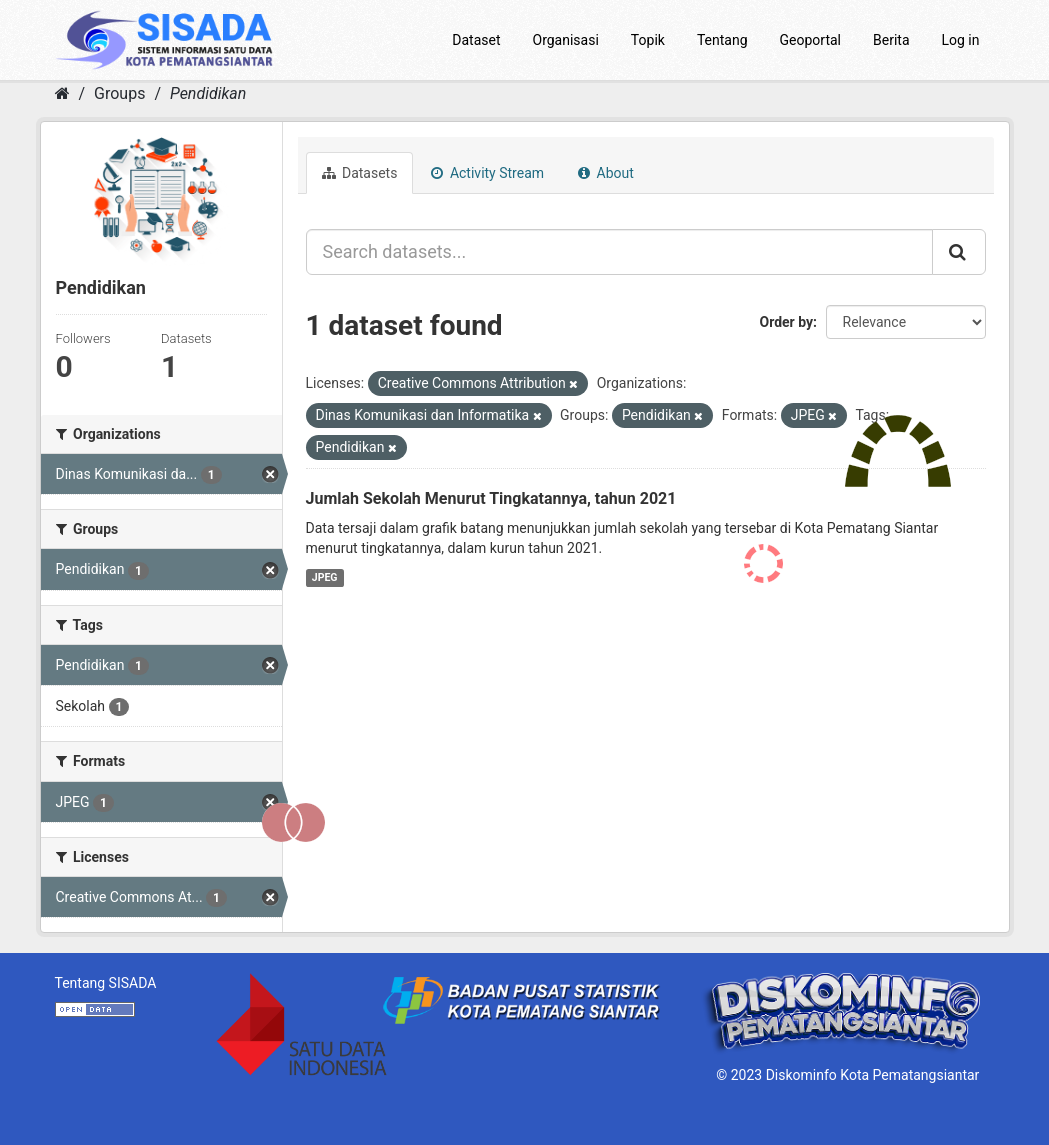 This screenshot has width=1049, height=1145. What do you see at coordinates (293, 822) in the screenshot?
I see `pay with mastercard` at bounding box center [293, 822].